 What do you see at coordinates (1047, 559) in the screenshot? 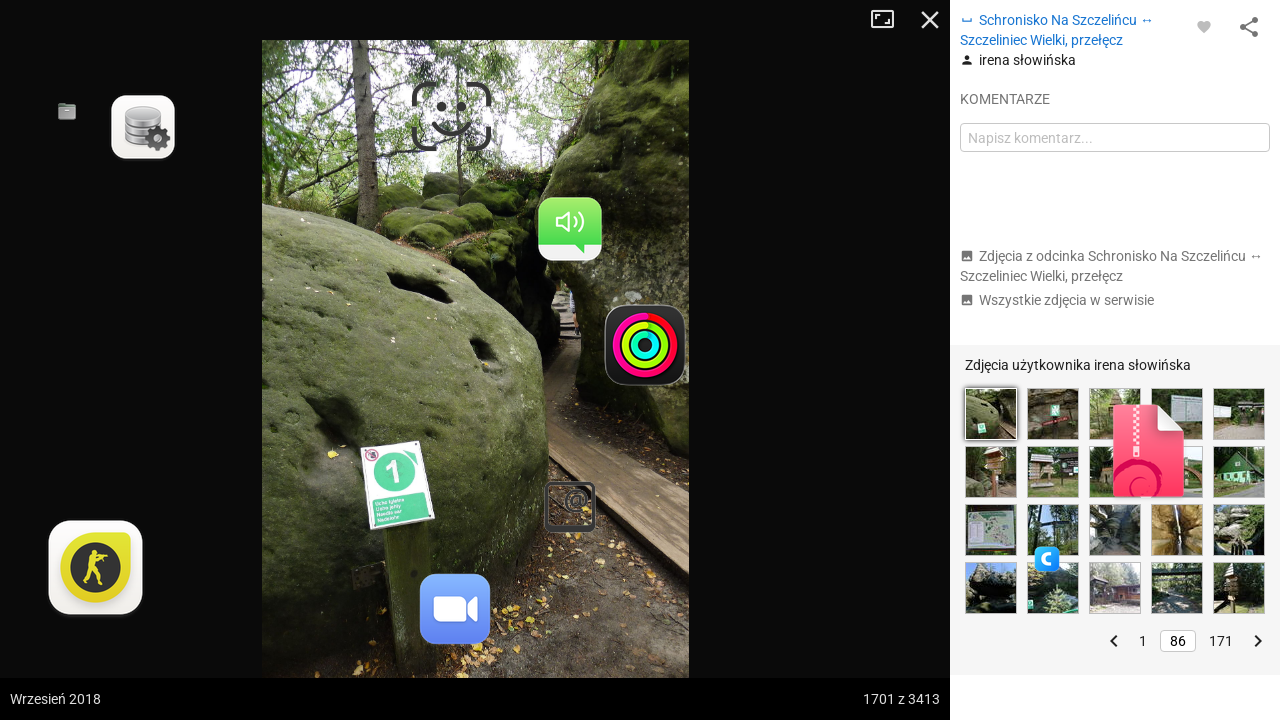
I see `open the Cura 3D printing slicer application` at bounding box center [1047, 559].